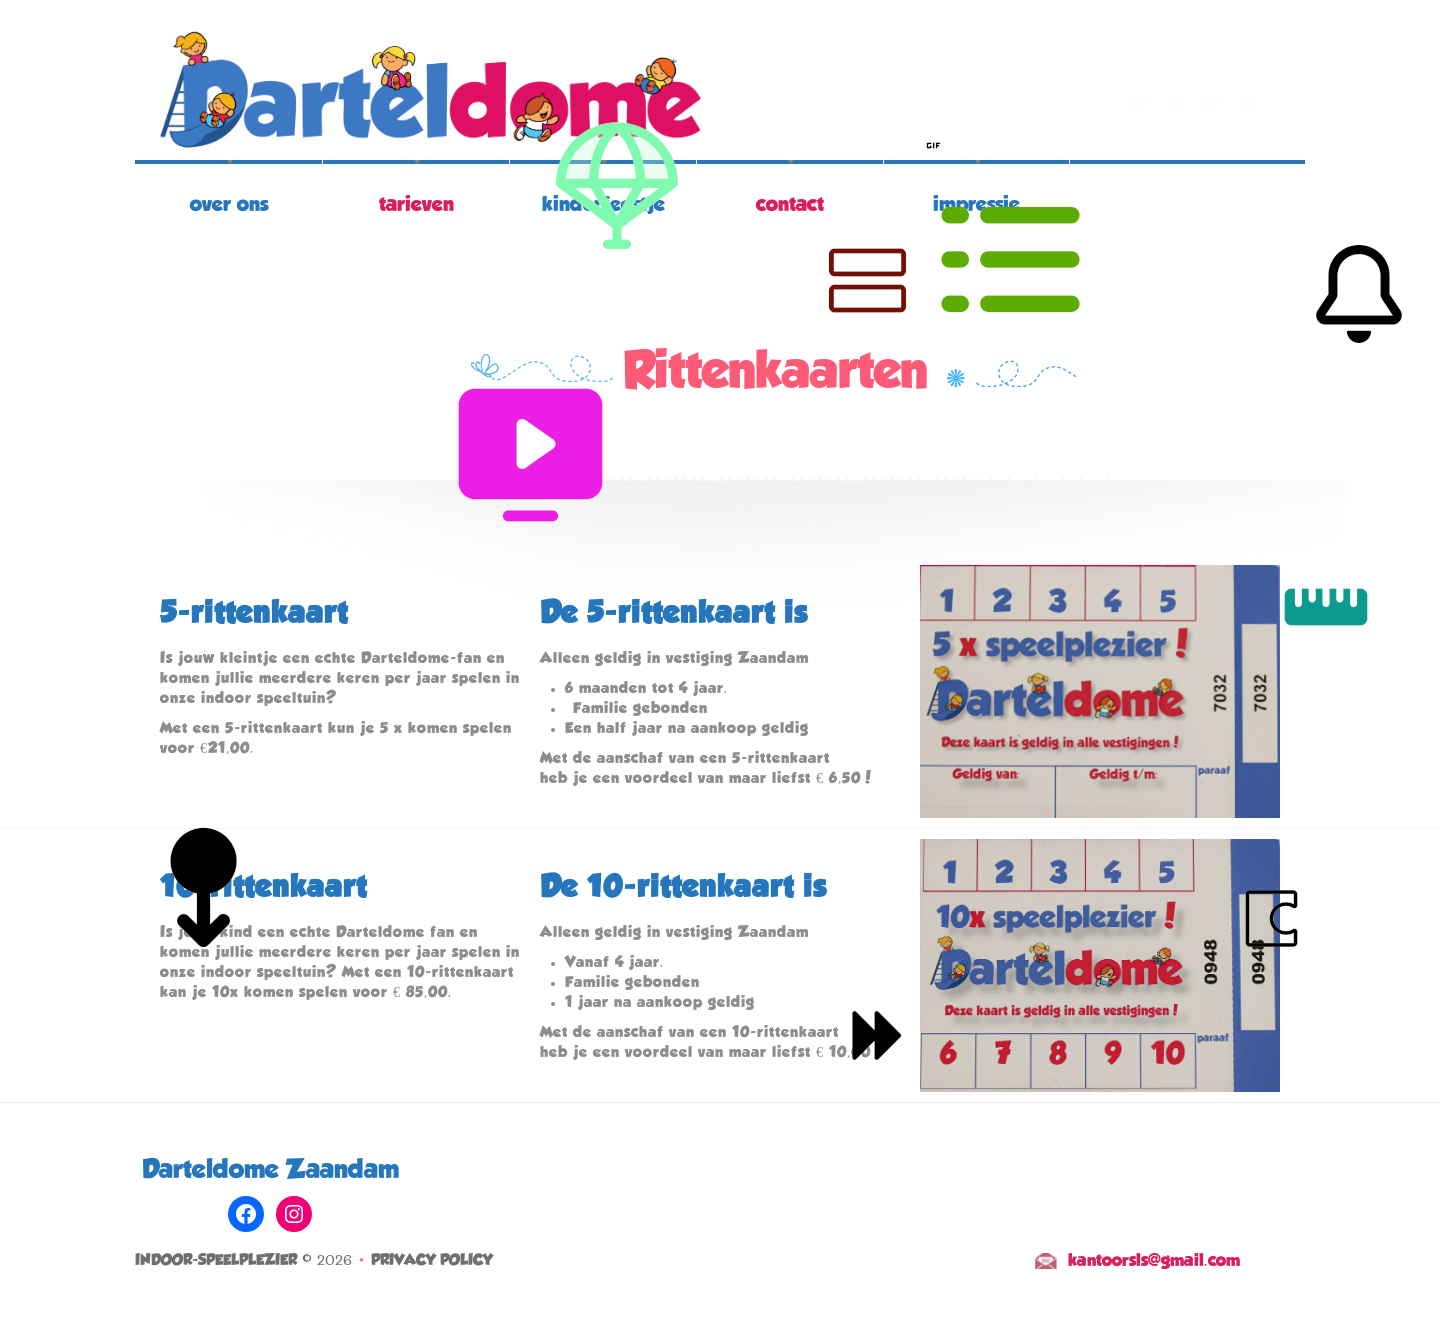 Image resolution: width=1440 pixels, height=1337 pixels. I want to click on open coda app, so click(1271, 918).